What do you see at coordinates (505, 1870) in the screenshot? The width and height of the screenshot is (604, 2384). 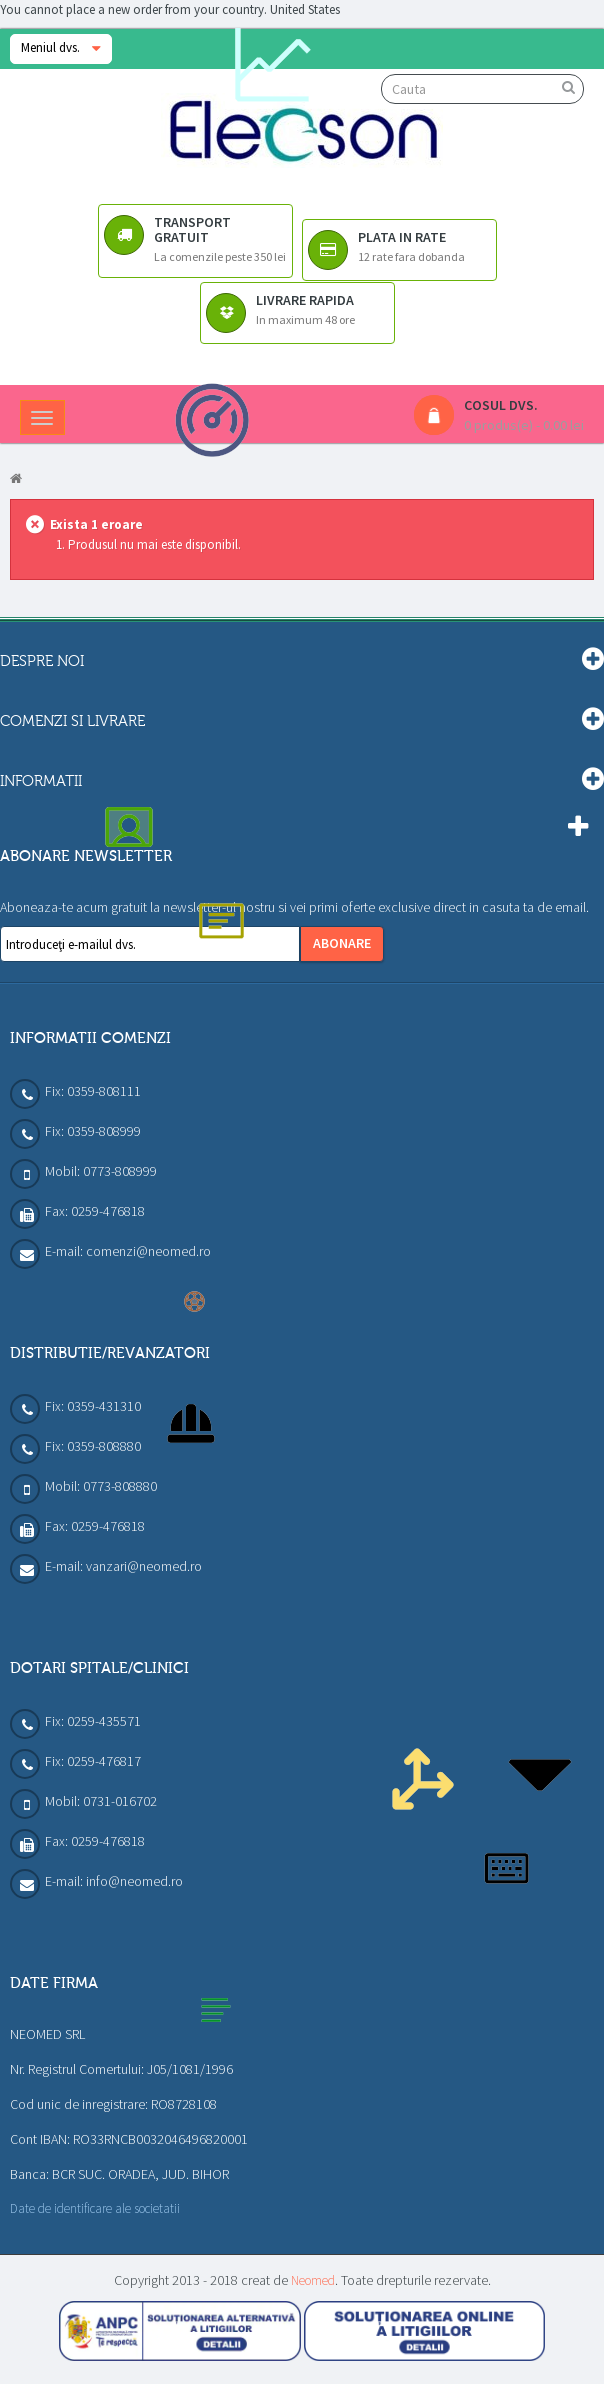 I see `record keyboard input or keystrokes` at bounding box center [505, 1870].